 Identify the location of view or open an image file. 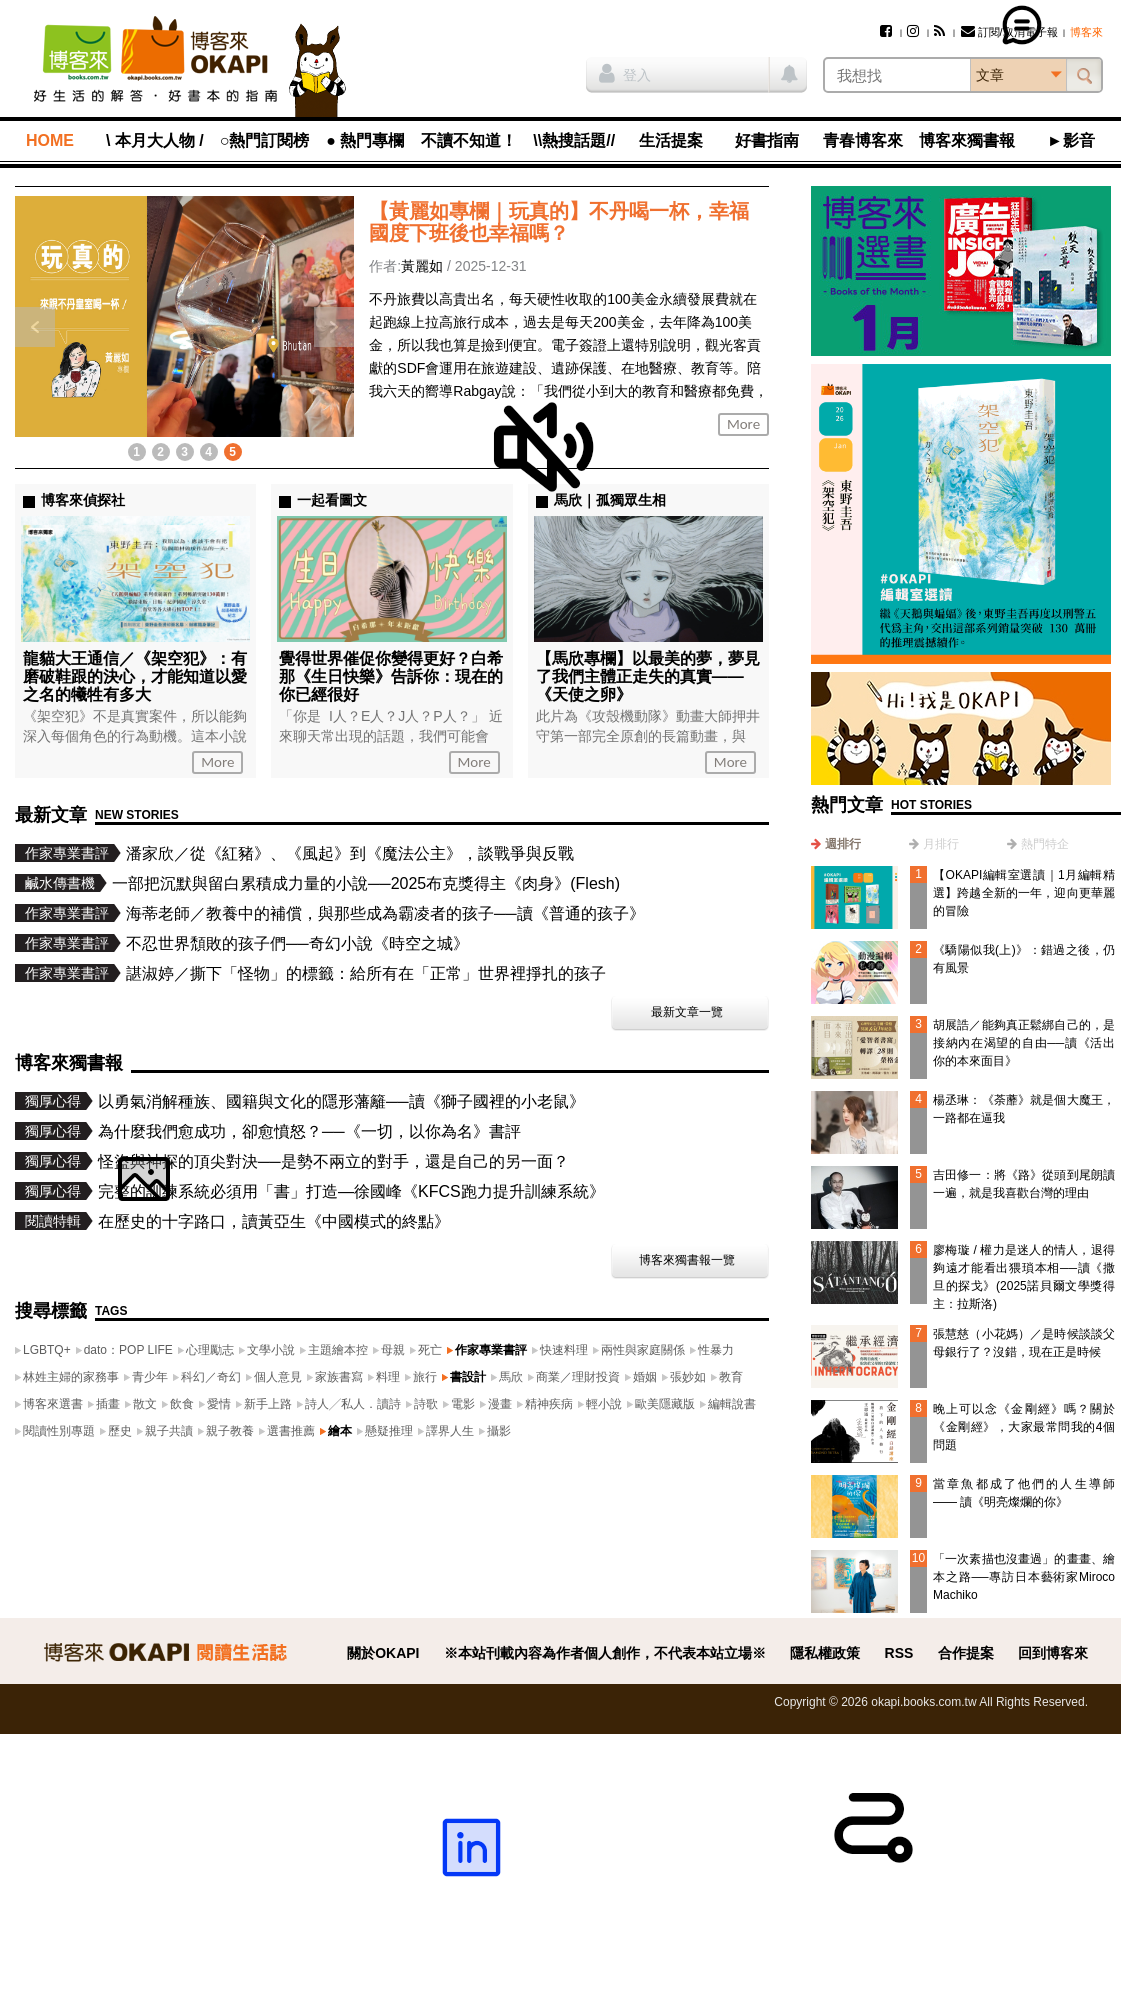
(144, 1179).